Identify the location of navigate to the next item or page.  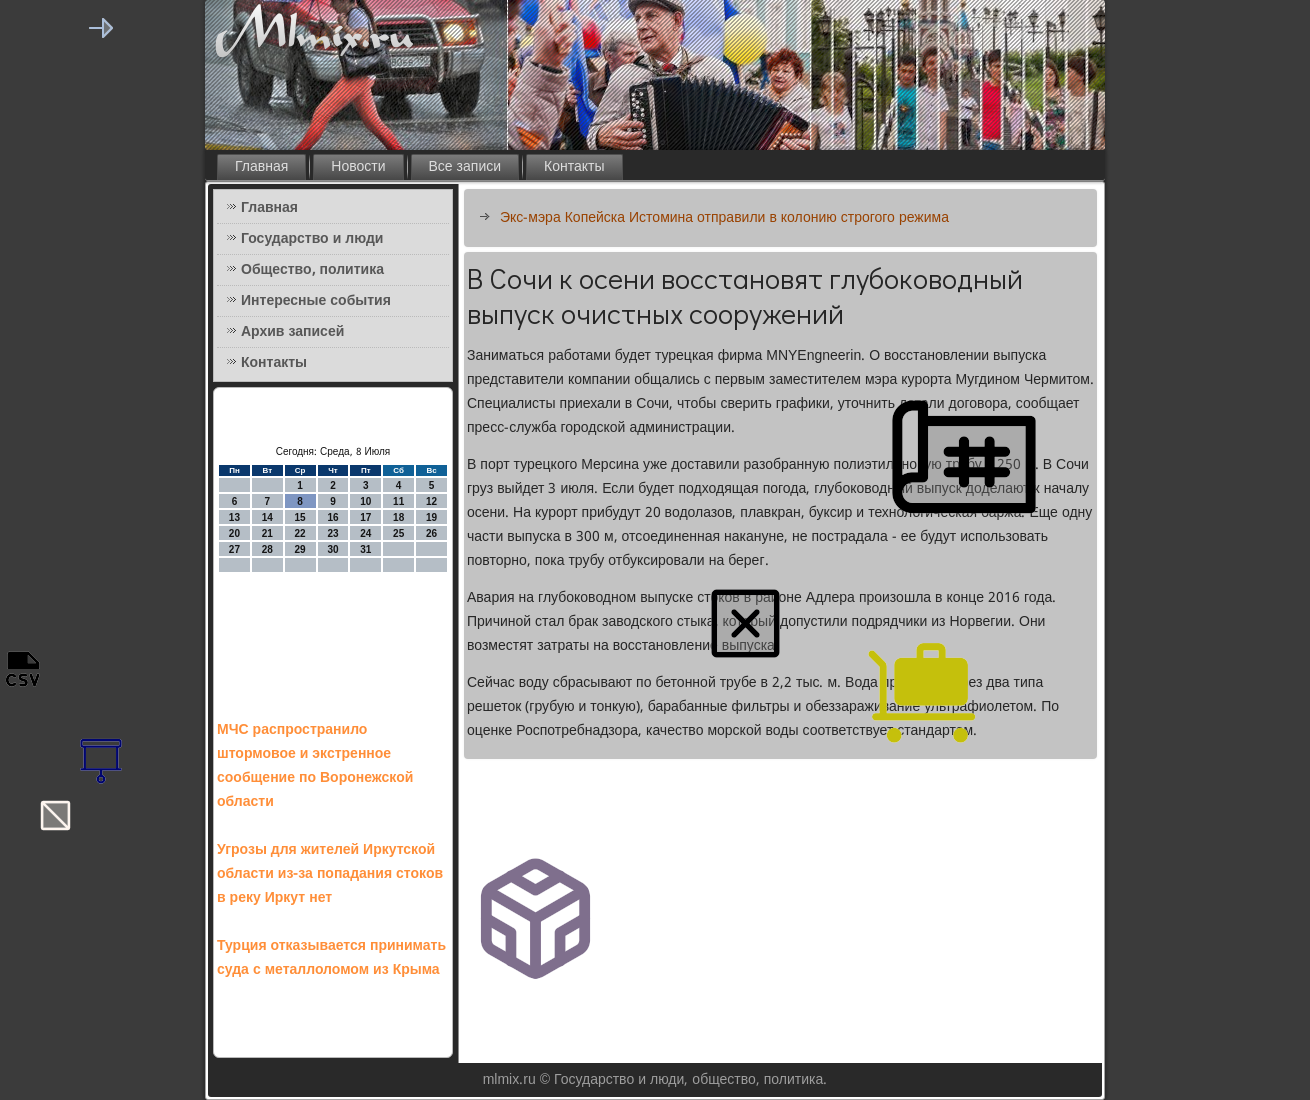
(101, 28).